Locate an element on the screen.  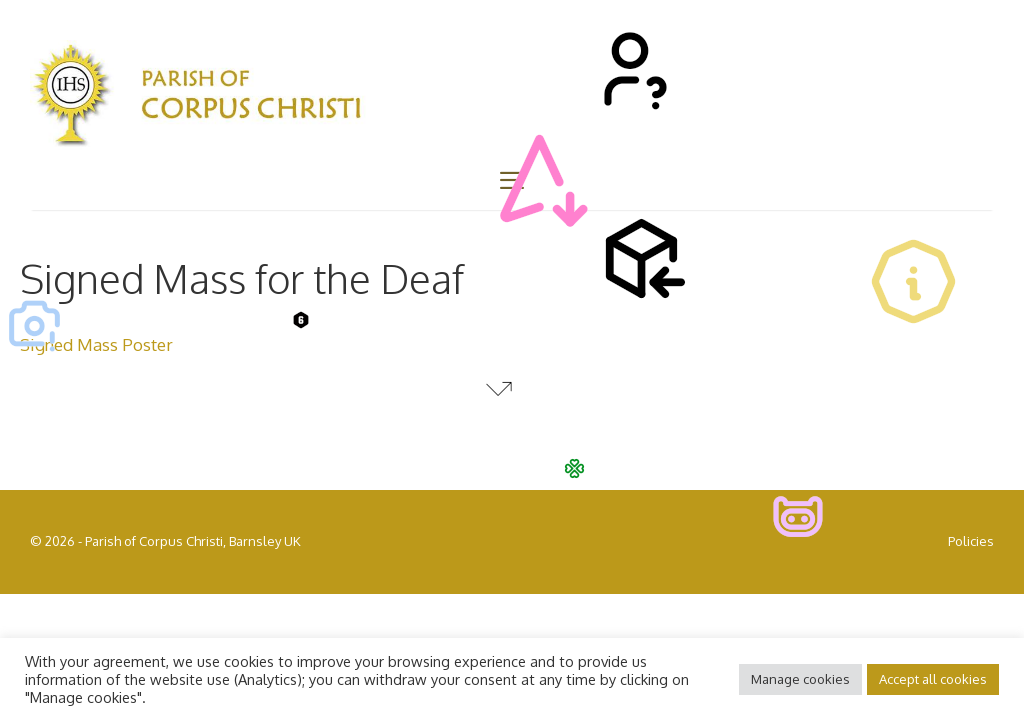
view more information or details is located at coordinates (913, 281).